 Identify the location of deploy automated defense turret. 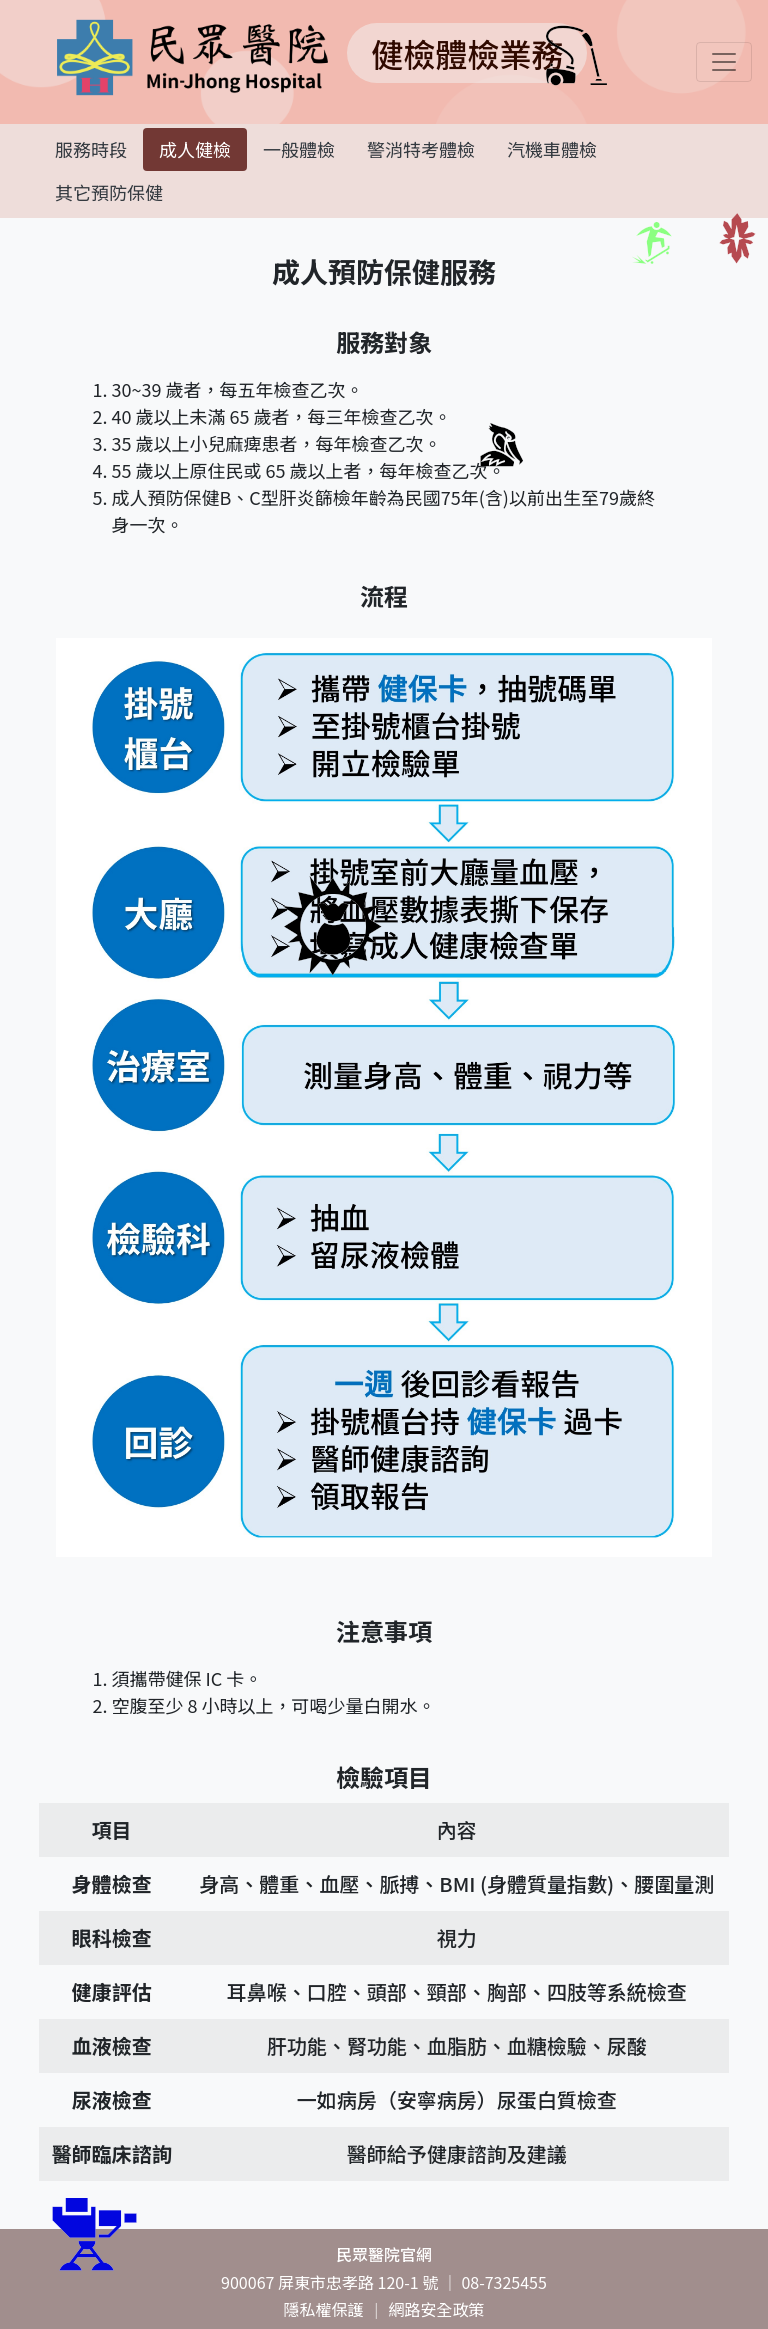
(94, 2231).